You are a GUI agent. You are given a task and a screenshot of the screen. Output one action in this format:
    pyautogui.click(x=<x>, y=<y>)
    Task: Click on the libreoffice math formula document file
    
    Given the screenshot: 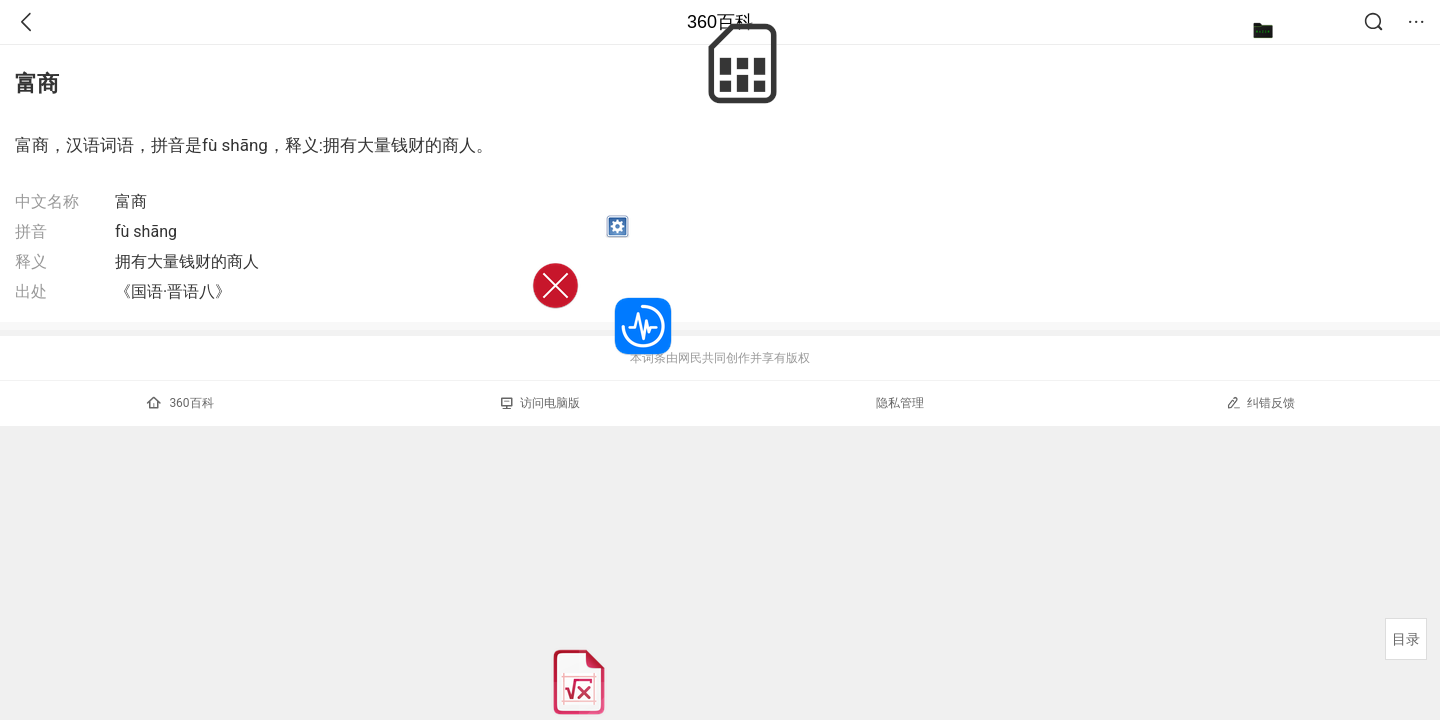 What is the action you would take?
    pyautogui.click(x=579, y=682)
    